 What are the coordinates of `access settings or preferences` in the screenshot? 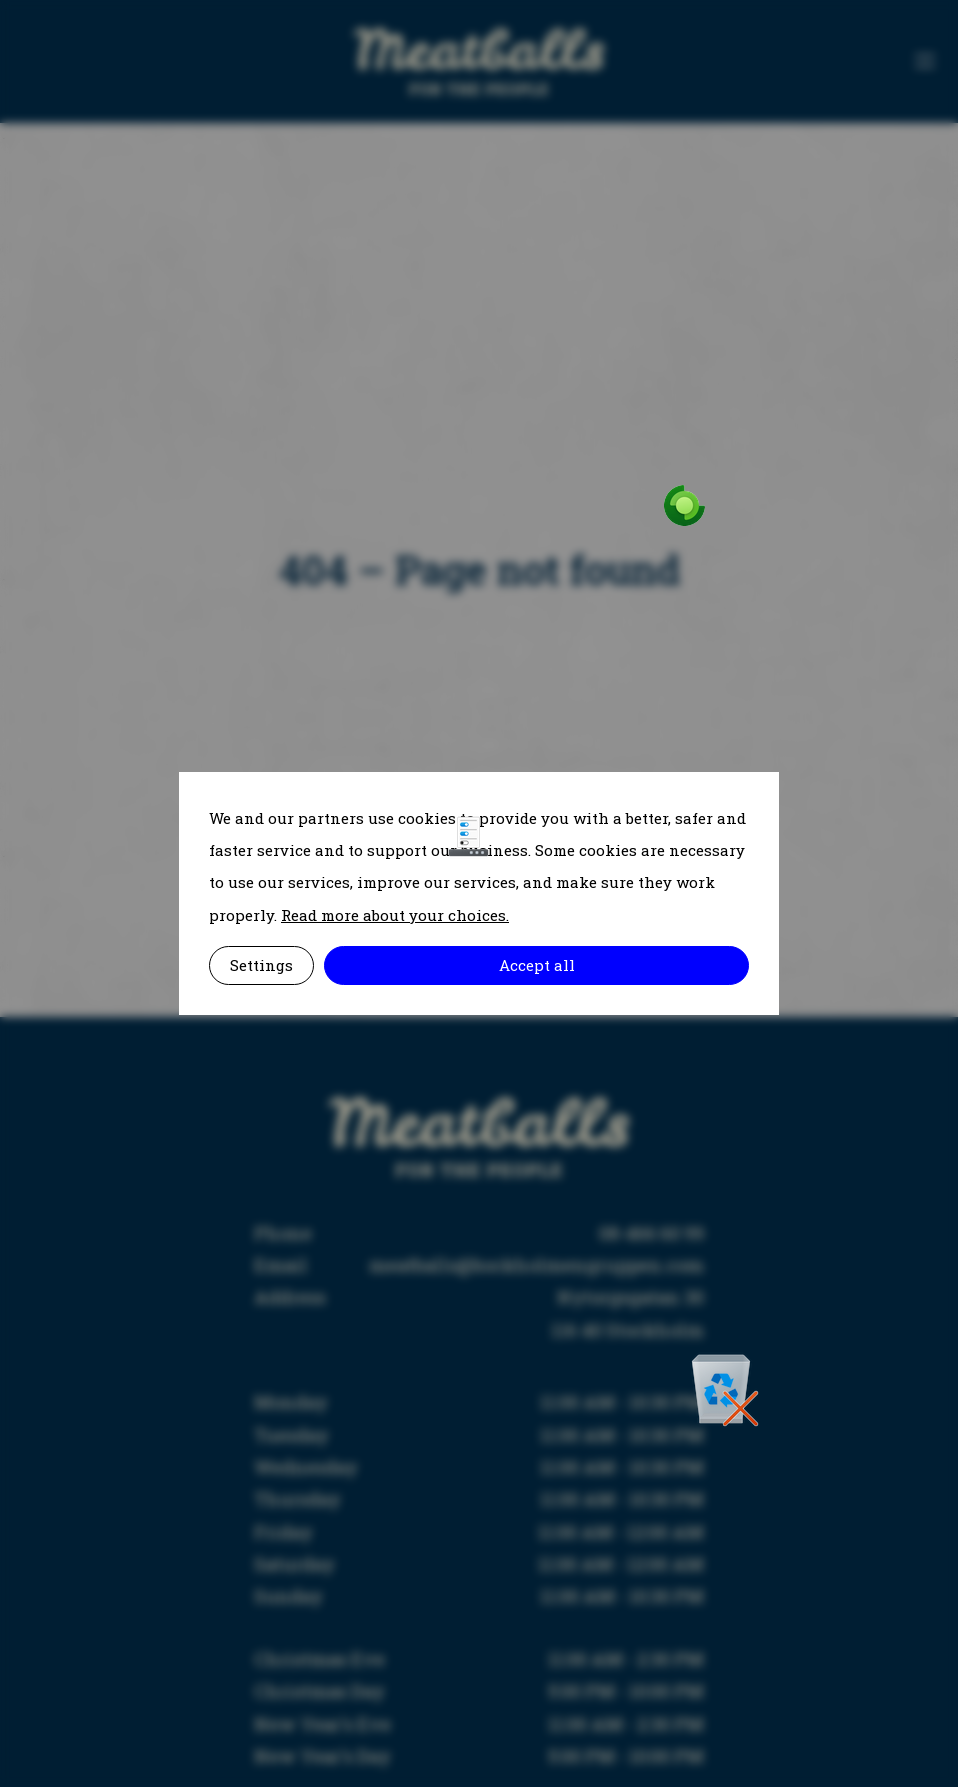 It's located at (468, 836).